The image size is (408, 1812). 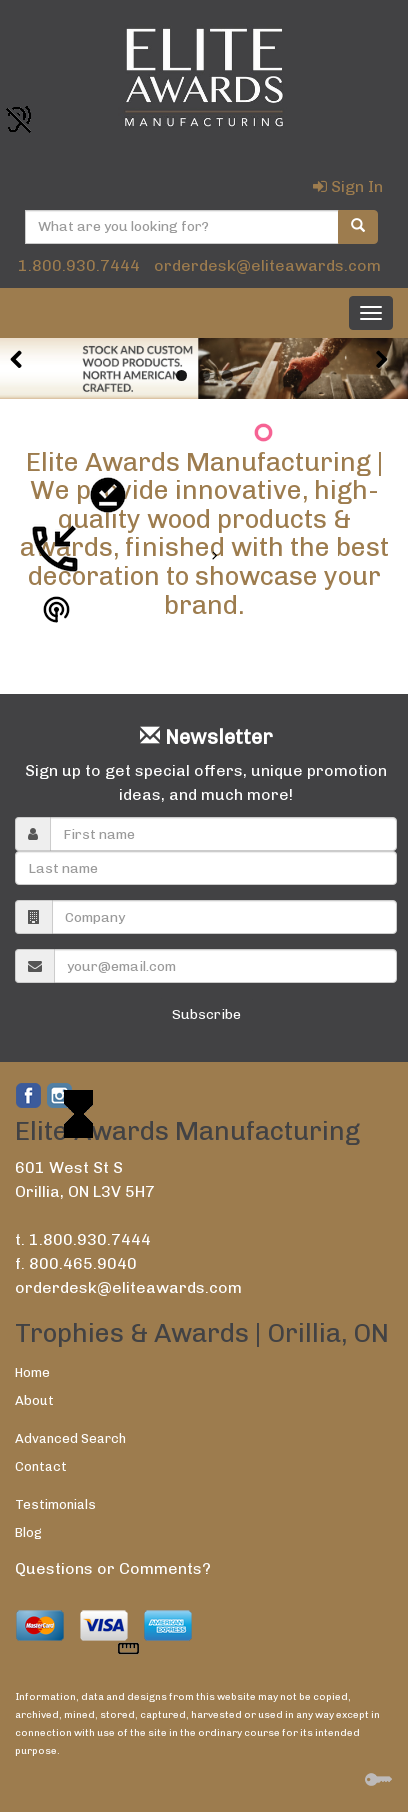 What do you see at coordinates (19, 119) in the screenshot?
I see `indicates hearing accessibility features are disabled` at bounding box center [19, 119].